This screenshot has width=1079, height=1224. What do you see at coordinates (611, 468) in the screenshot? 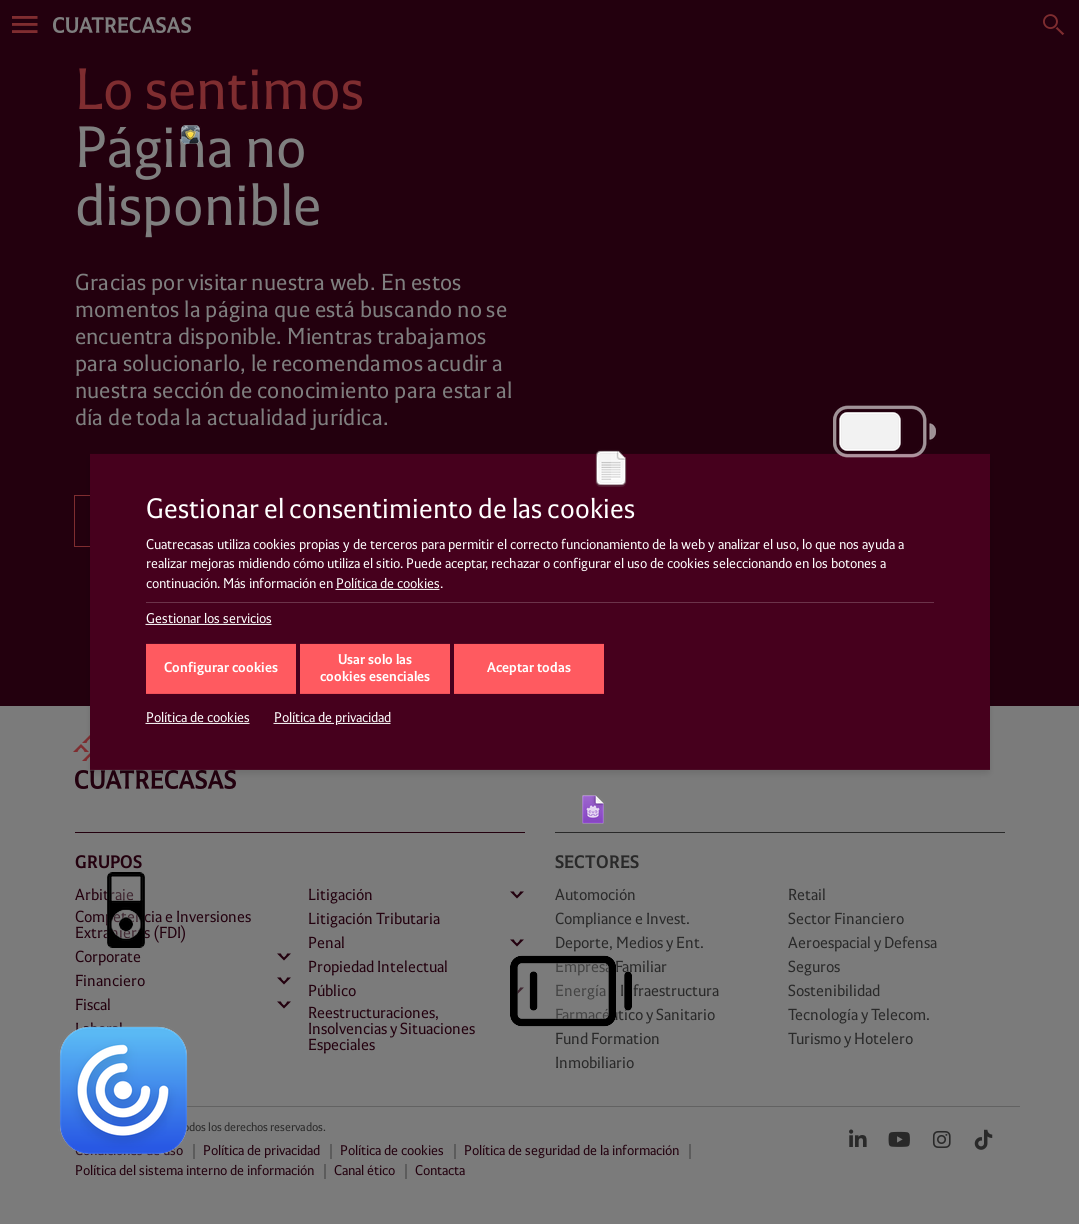
I see `open a plain text file` at bounding box center [611, 468].